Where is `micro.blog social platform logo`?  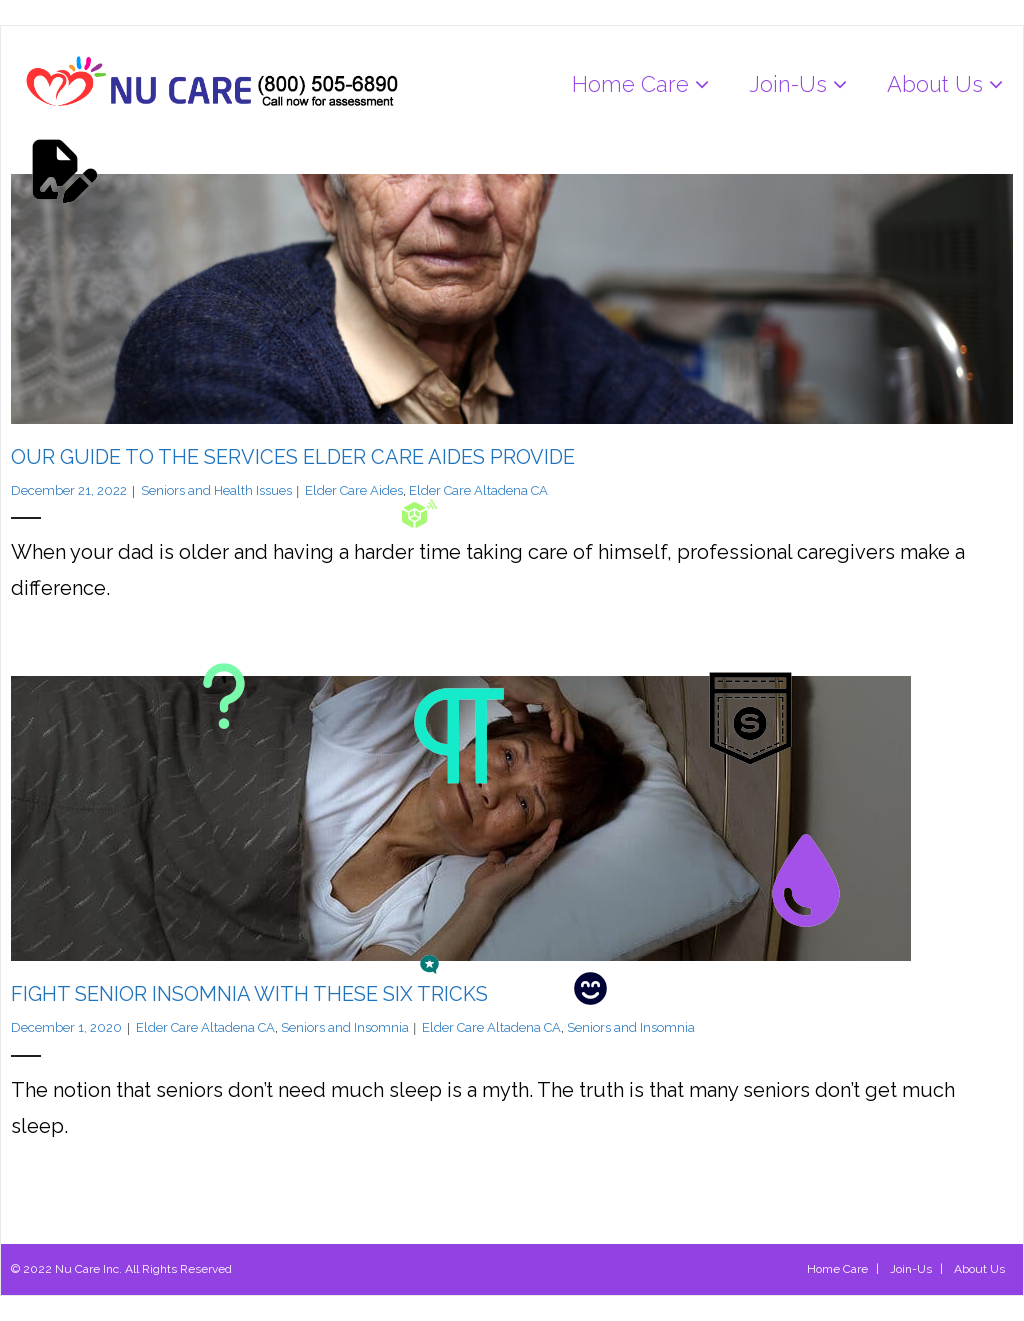
micro.blog social platform logo is located at coordinates (429, 964).